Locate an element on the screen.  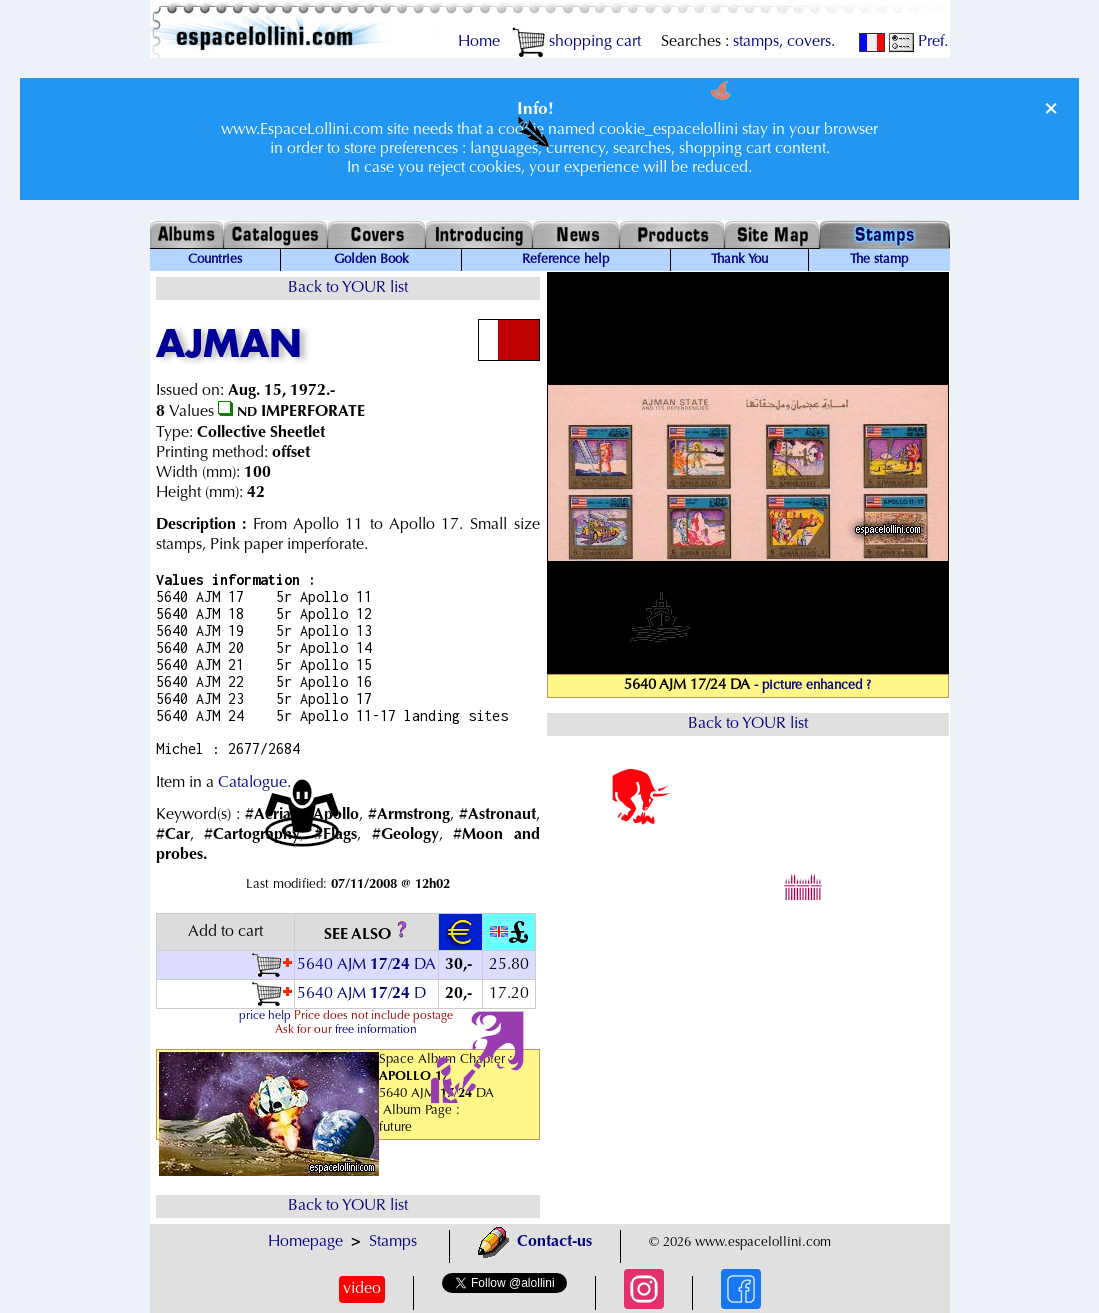
equip a spear weapon in game is located at coordinates (533, 131).